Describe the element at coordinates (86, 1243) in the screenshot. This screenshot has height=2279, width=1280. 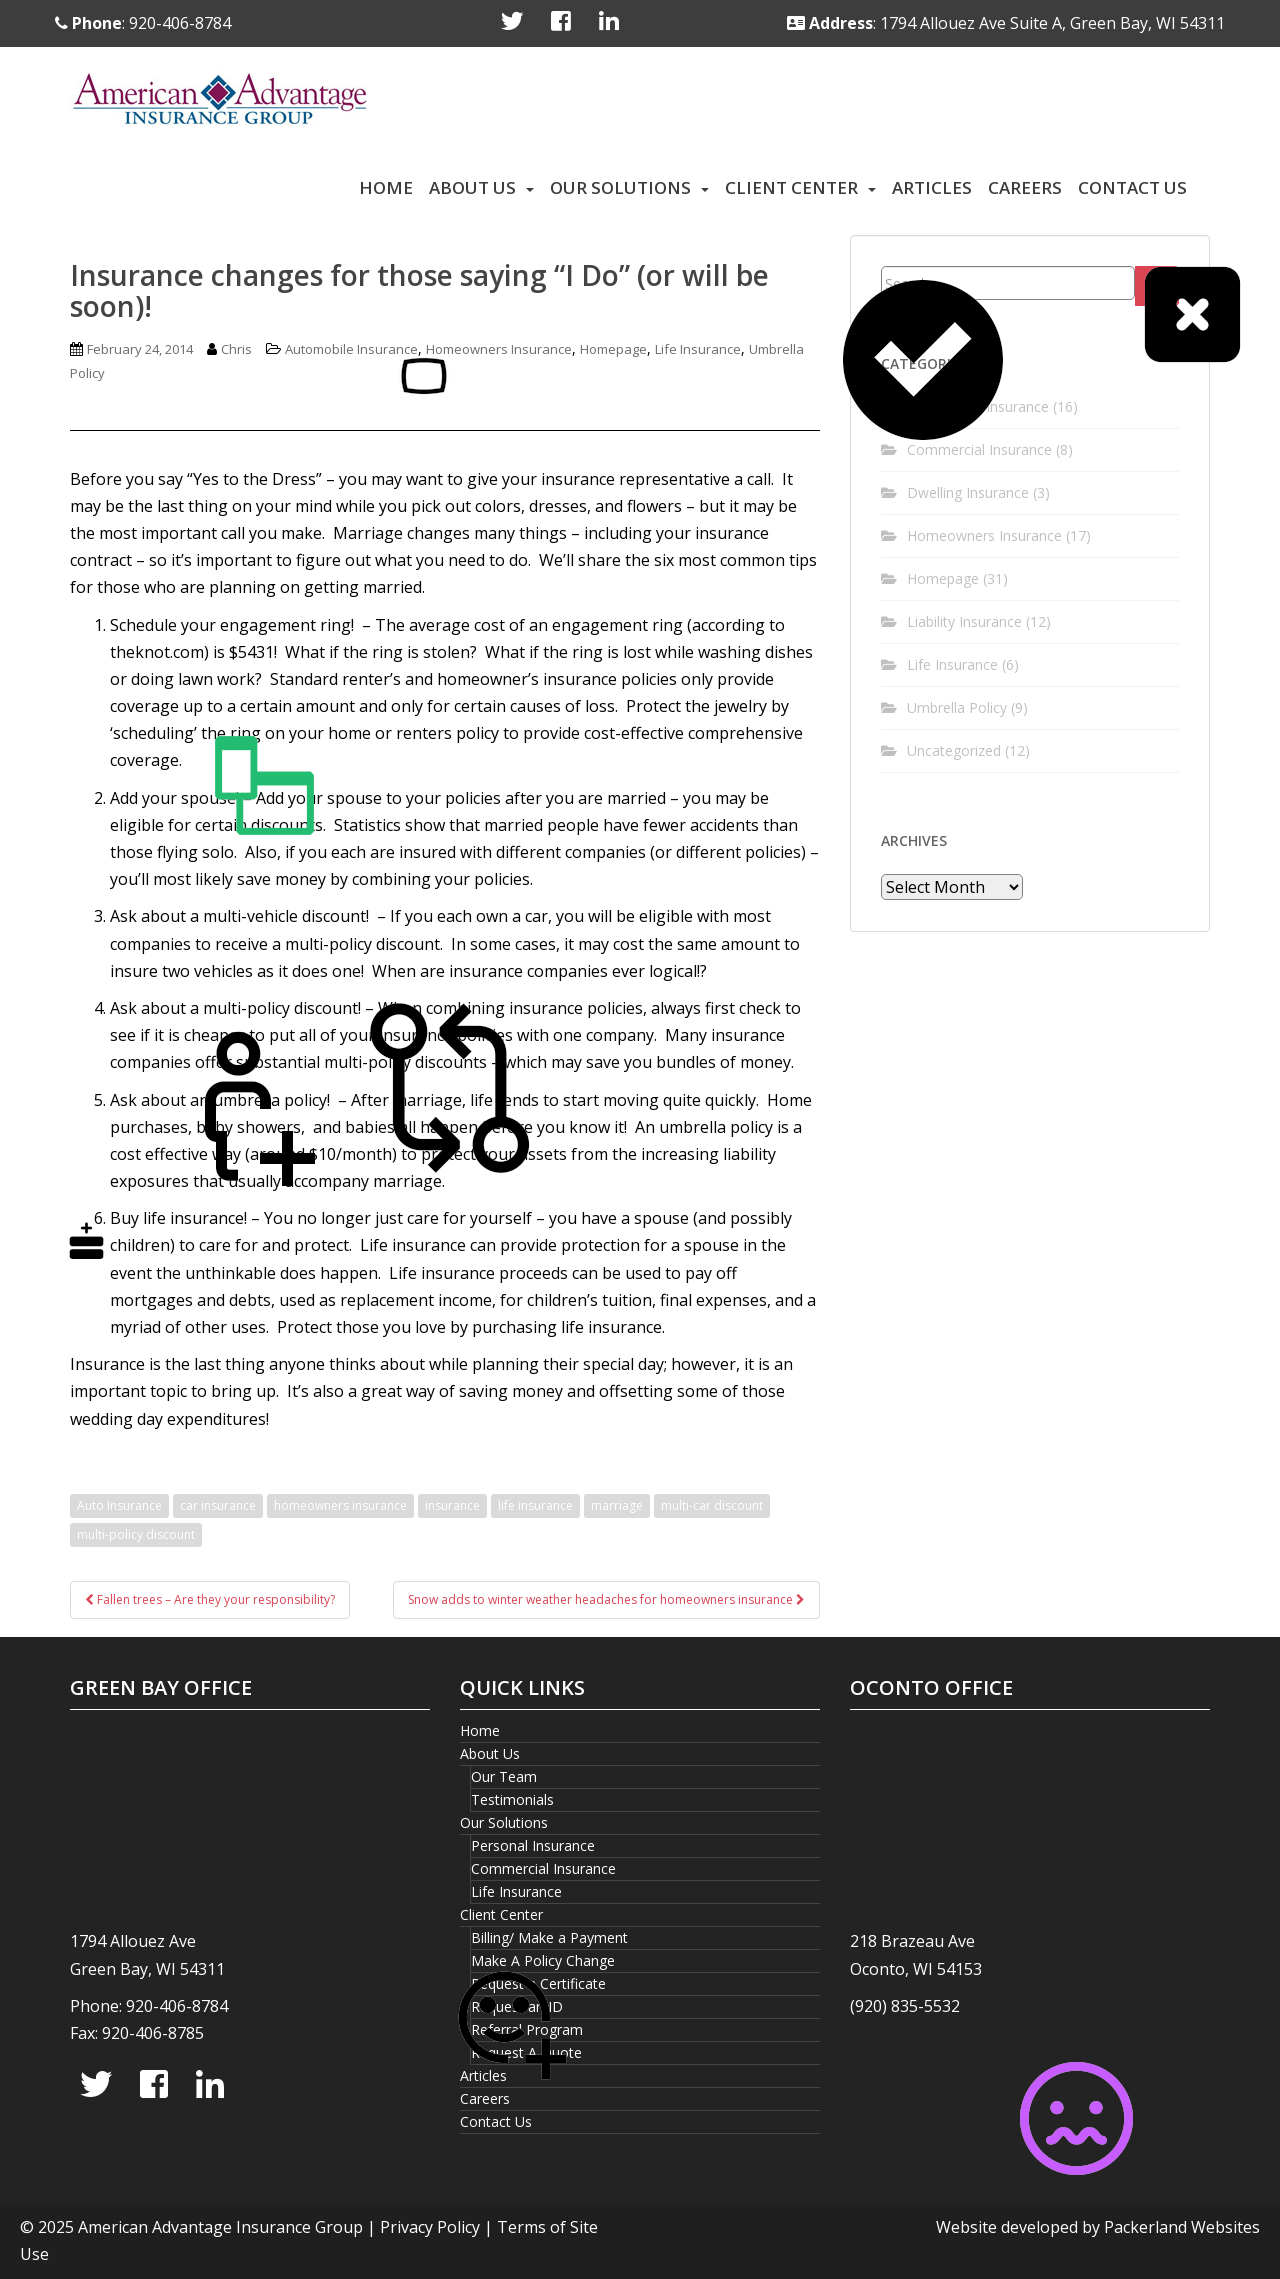
I see `add a new row at the top of a table` at that location.